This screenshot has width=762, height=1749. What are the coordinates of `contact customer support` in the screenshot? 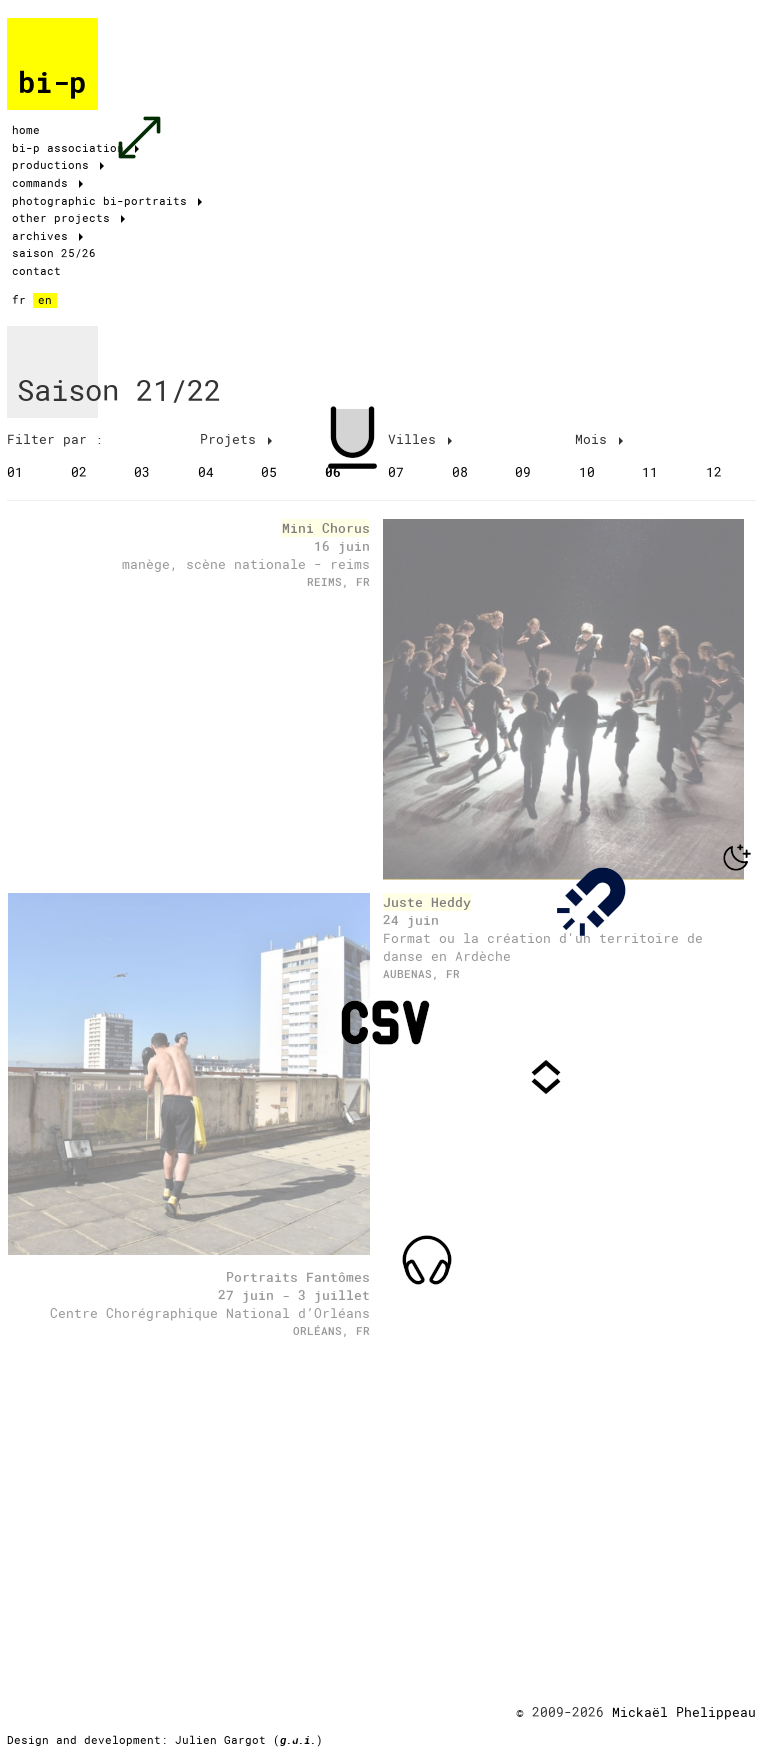 It's located at (427, 1260).